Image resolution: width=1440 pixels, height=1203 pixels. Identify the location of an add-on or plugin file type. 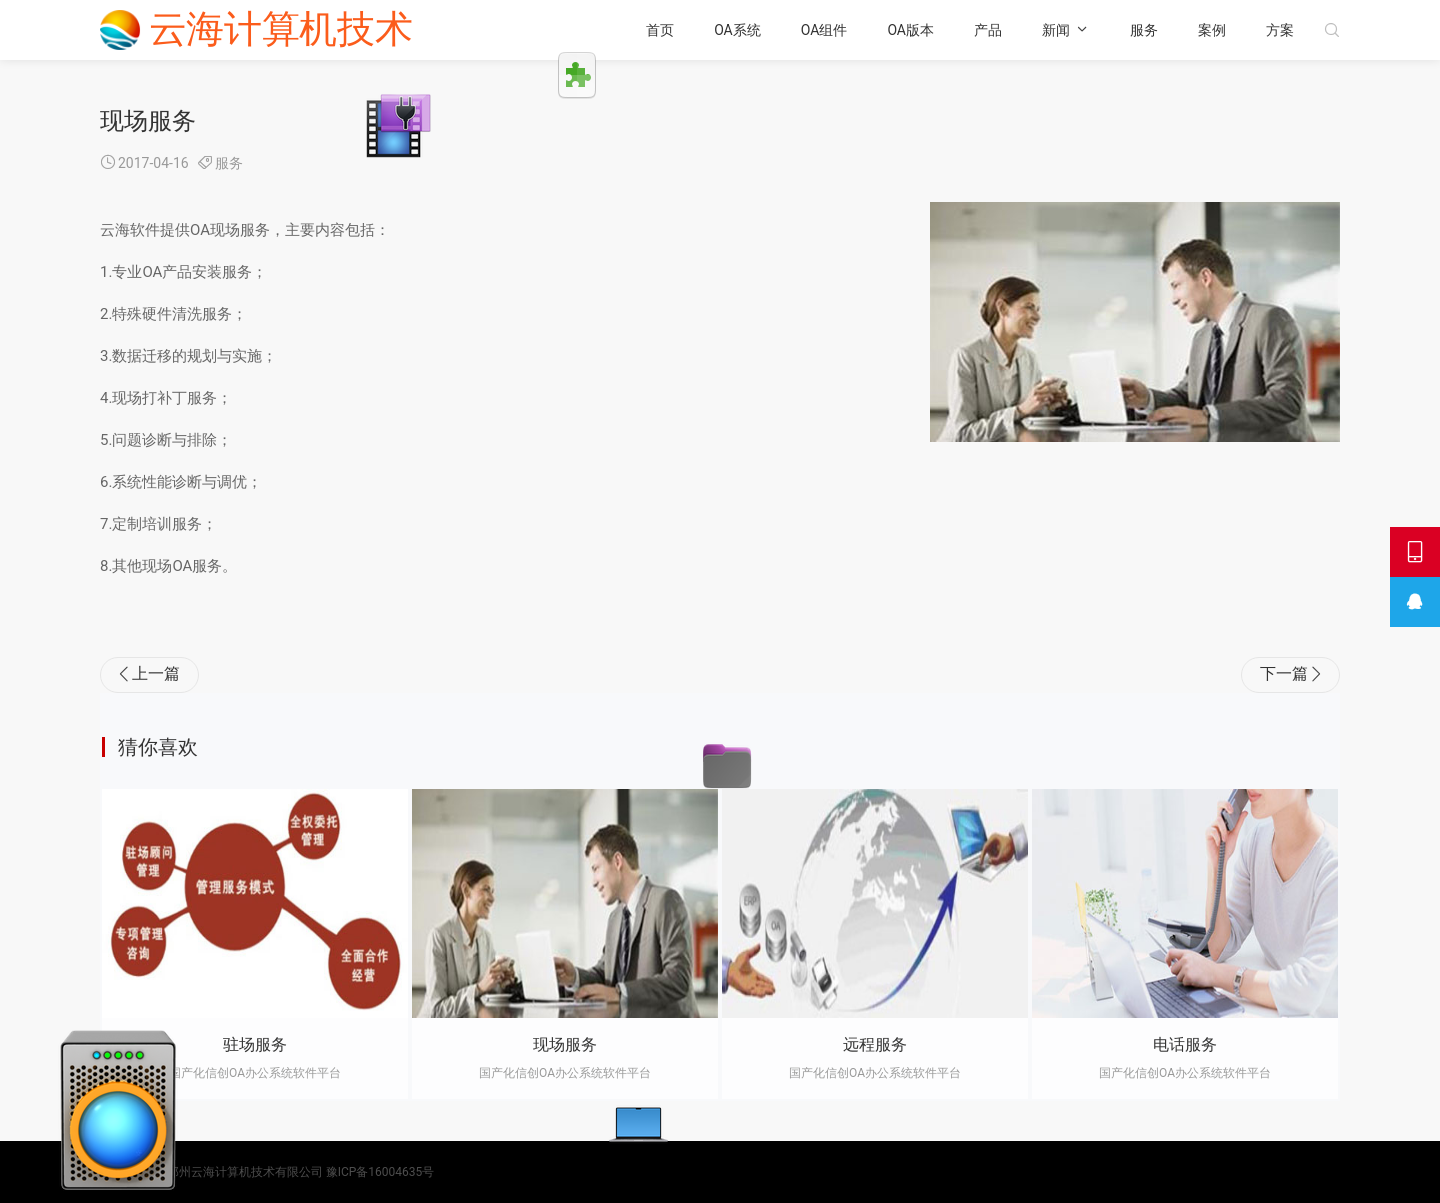
(577, 75).